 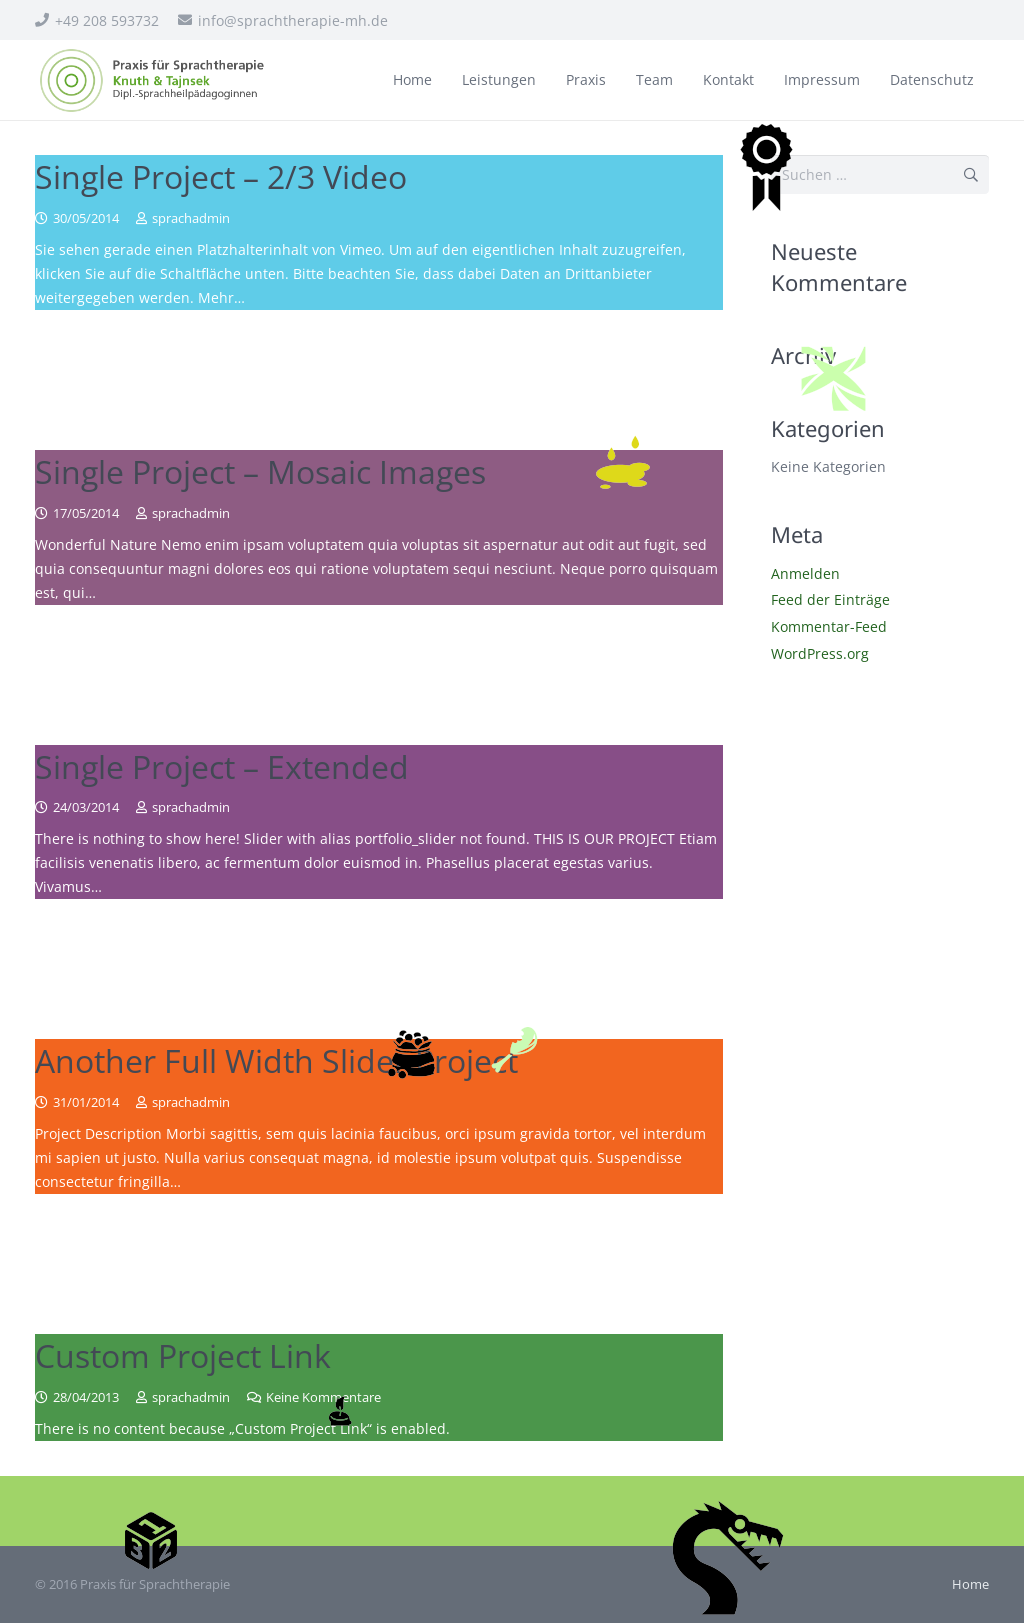 What do you see at coordinates (514, 1049) in the screenshot?
I see `food or hunger indicator in a game` at bounding box center [514, 1049].